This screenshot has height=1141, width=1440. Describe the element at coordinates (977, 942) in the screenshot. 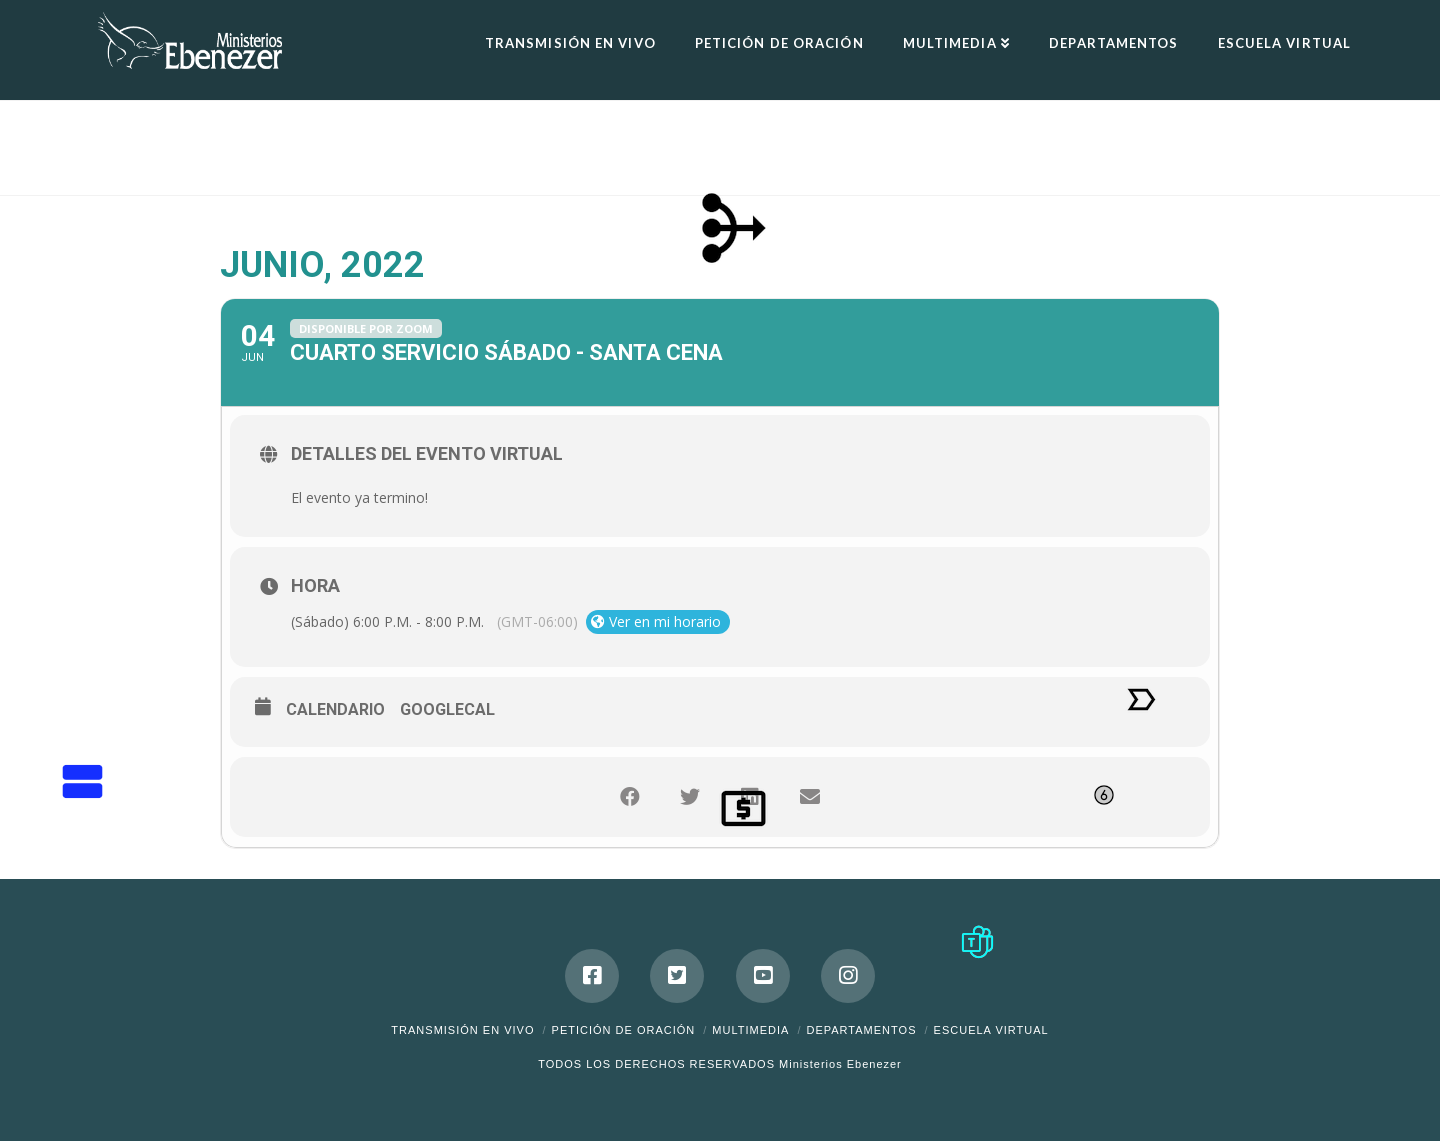

I see `open microsoft teams` at that location.